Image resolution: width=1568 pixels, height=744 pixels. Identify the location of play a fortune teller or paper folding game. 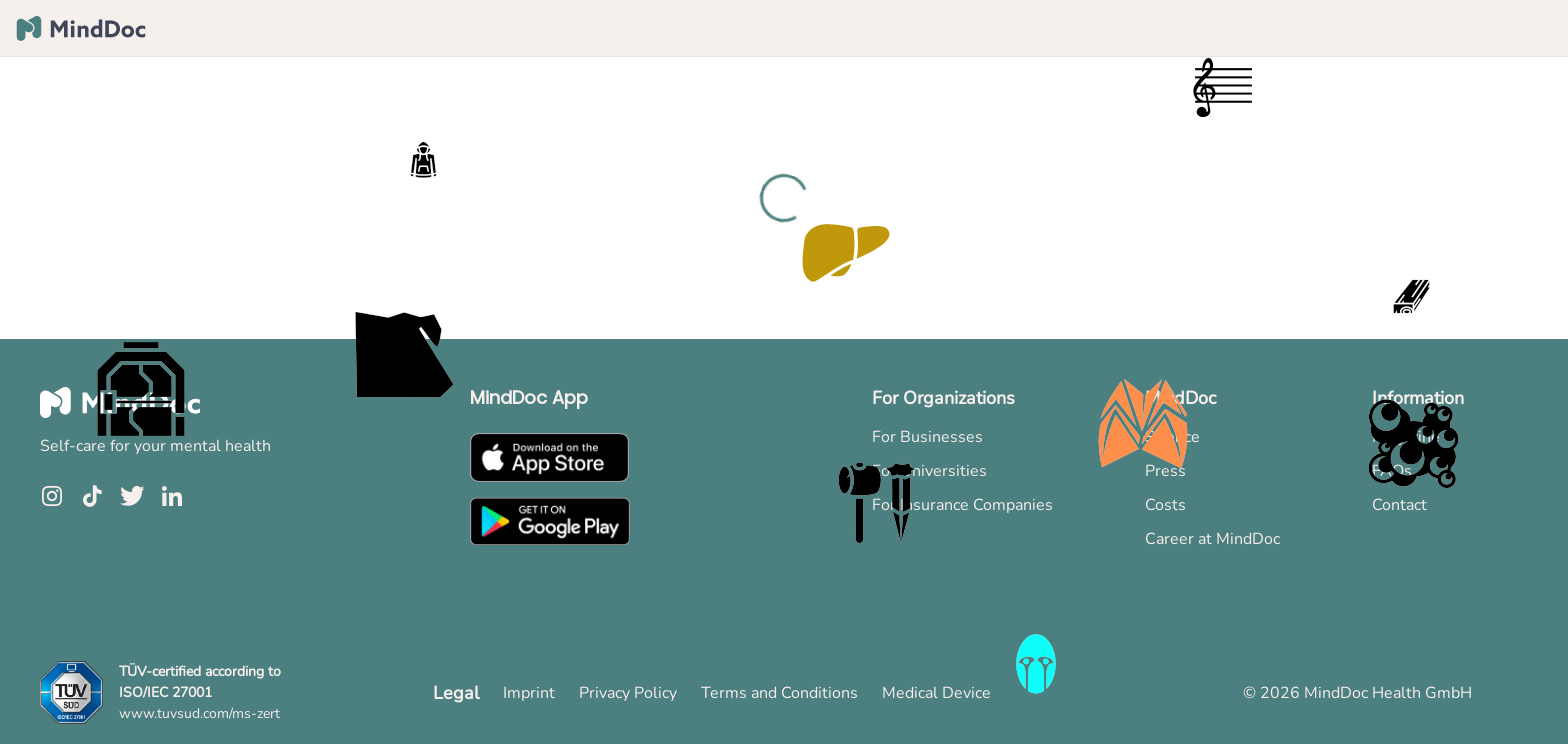
(1142, 423).